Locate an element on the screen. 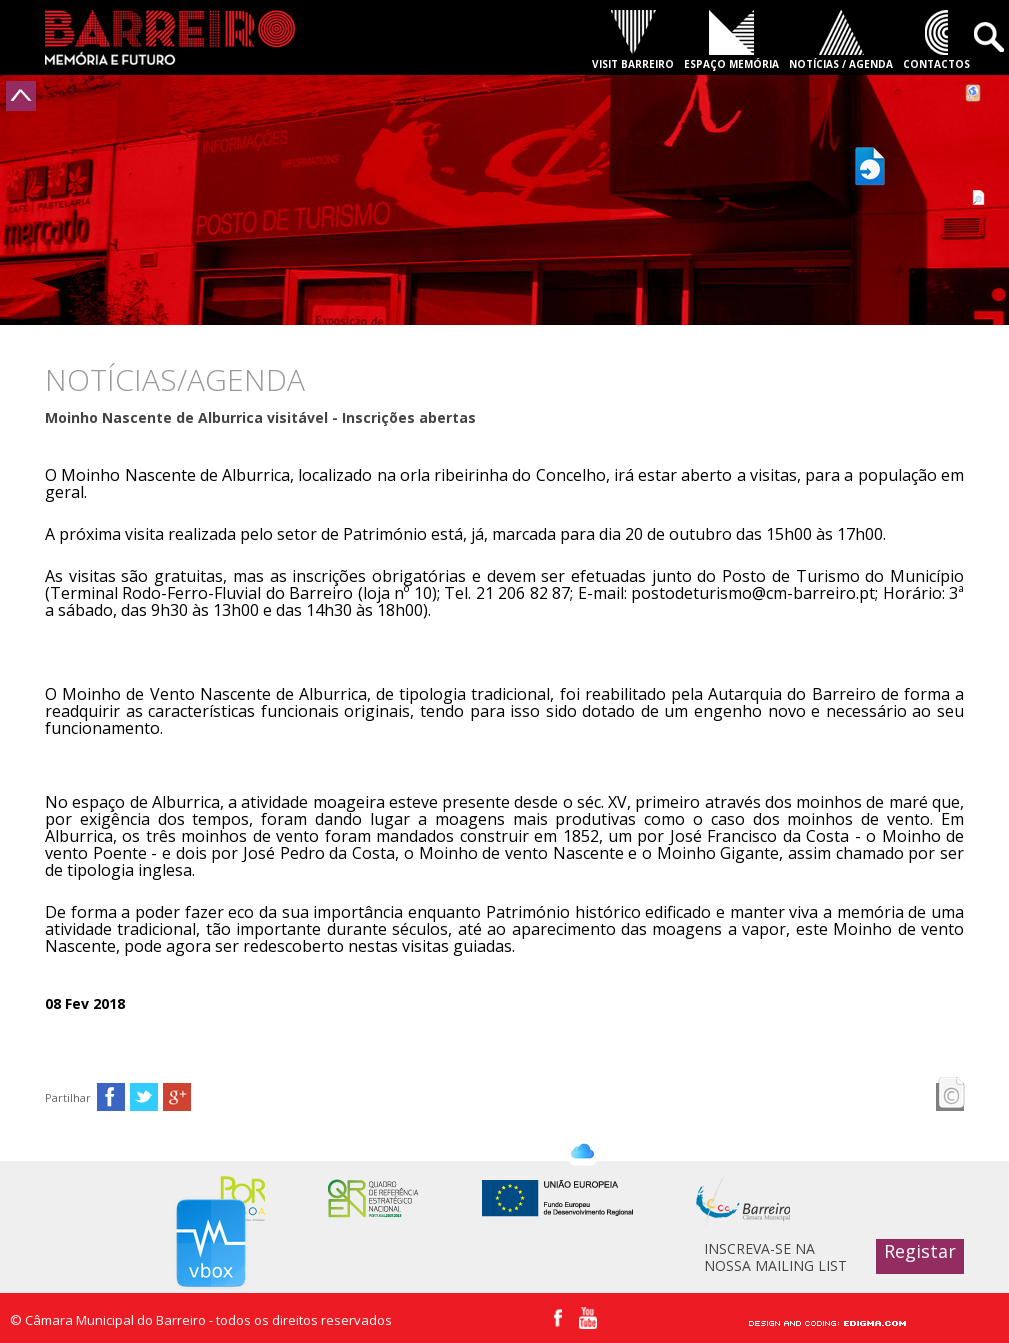 This screenshot has width=1009, height=1343. indicates a file with copyright protection is located at coordinates (951, 1092).